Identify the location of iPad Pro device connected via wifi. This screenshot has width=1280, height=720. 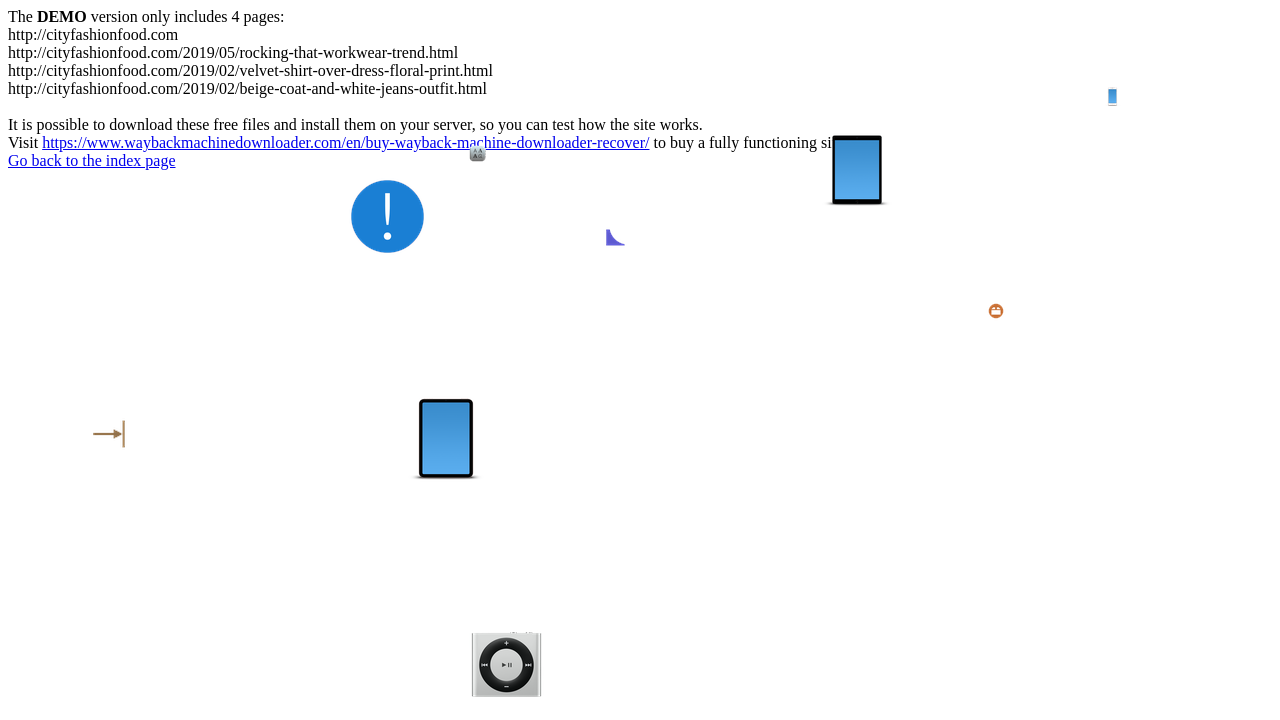
(857, 170).